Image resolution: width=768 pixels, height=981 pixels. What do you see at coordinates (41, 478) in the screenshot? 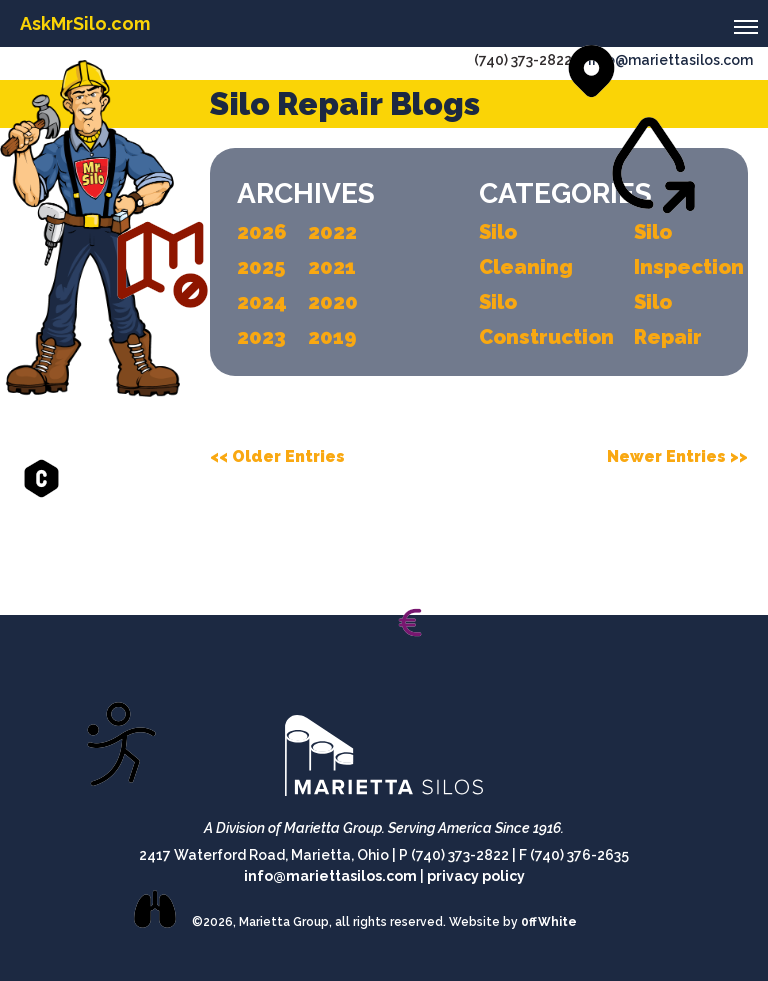
I see `indicates a "C" category or classification level` at bounding box center [41, 478].